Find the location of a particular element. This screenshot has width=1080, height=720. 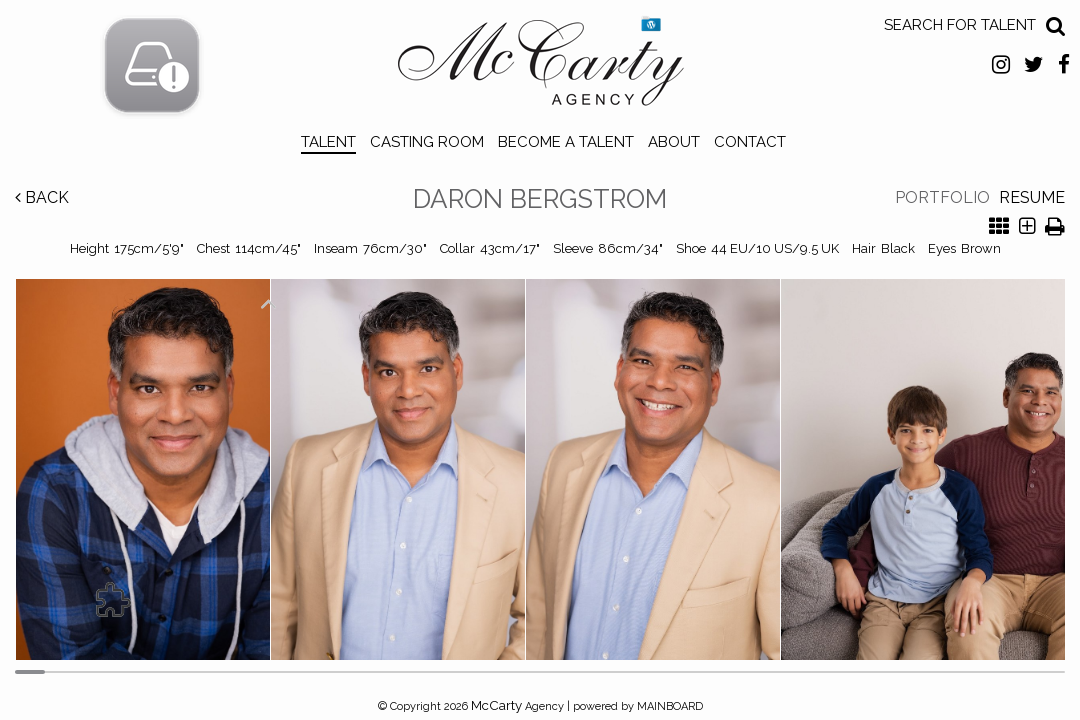

access plugin settings and preferences is located at coordinates (112, 600).